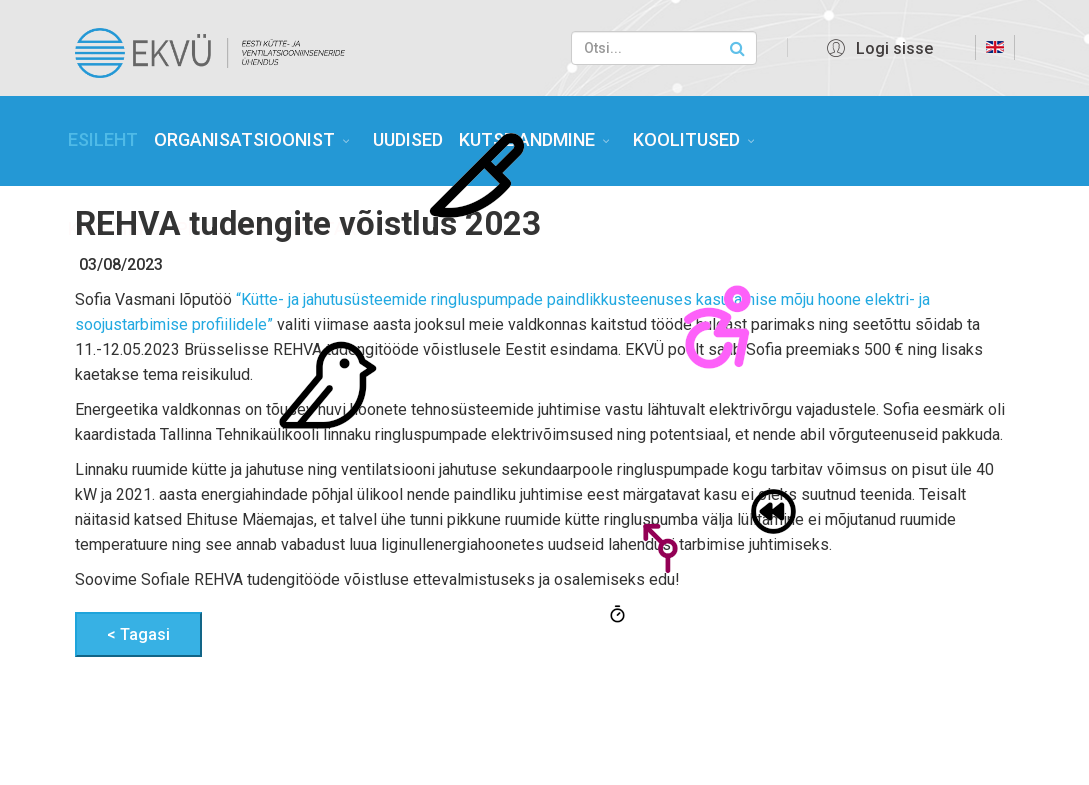 The image size is (1089, 785). I want to click on rewind or skip backward in media playback, so click(773, 511).